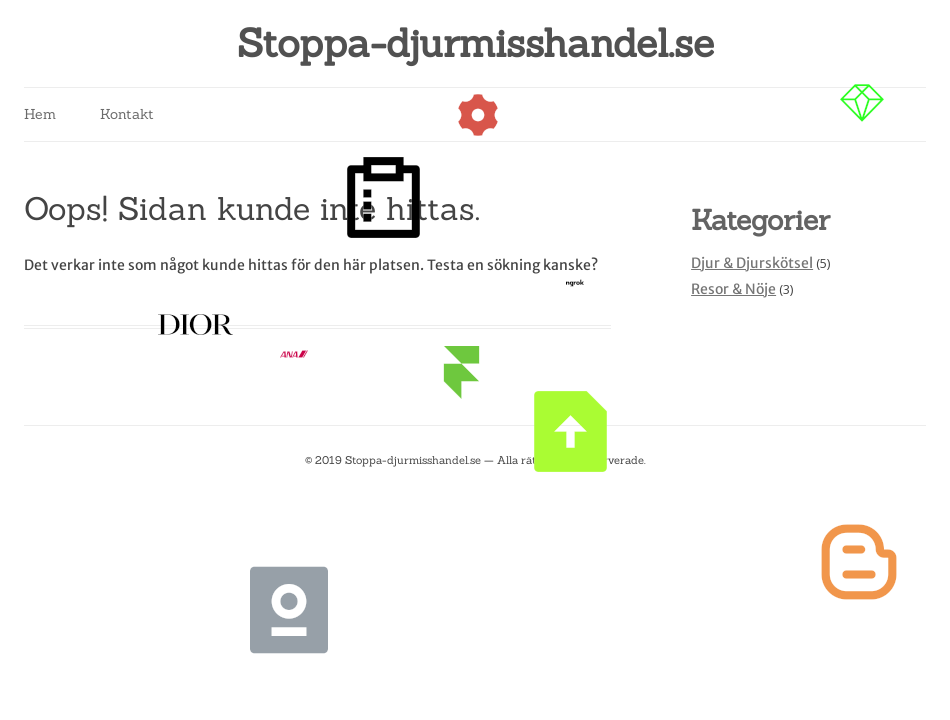 The width and height of the screenshot is (950, 720). I want to click on visit the Dior official website, so click(195, 324).